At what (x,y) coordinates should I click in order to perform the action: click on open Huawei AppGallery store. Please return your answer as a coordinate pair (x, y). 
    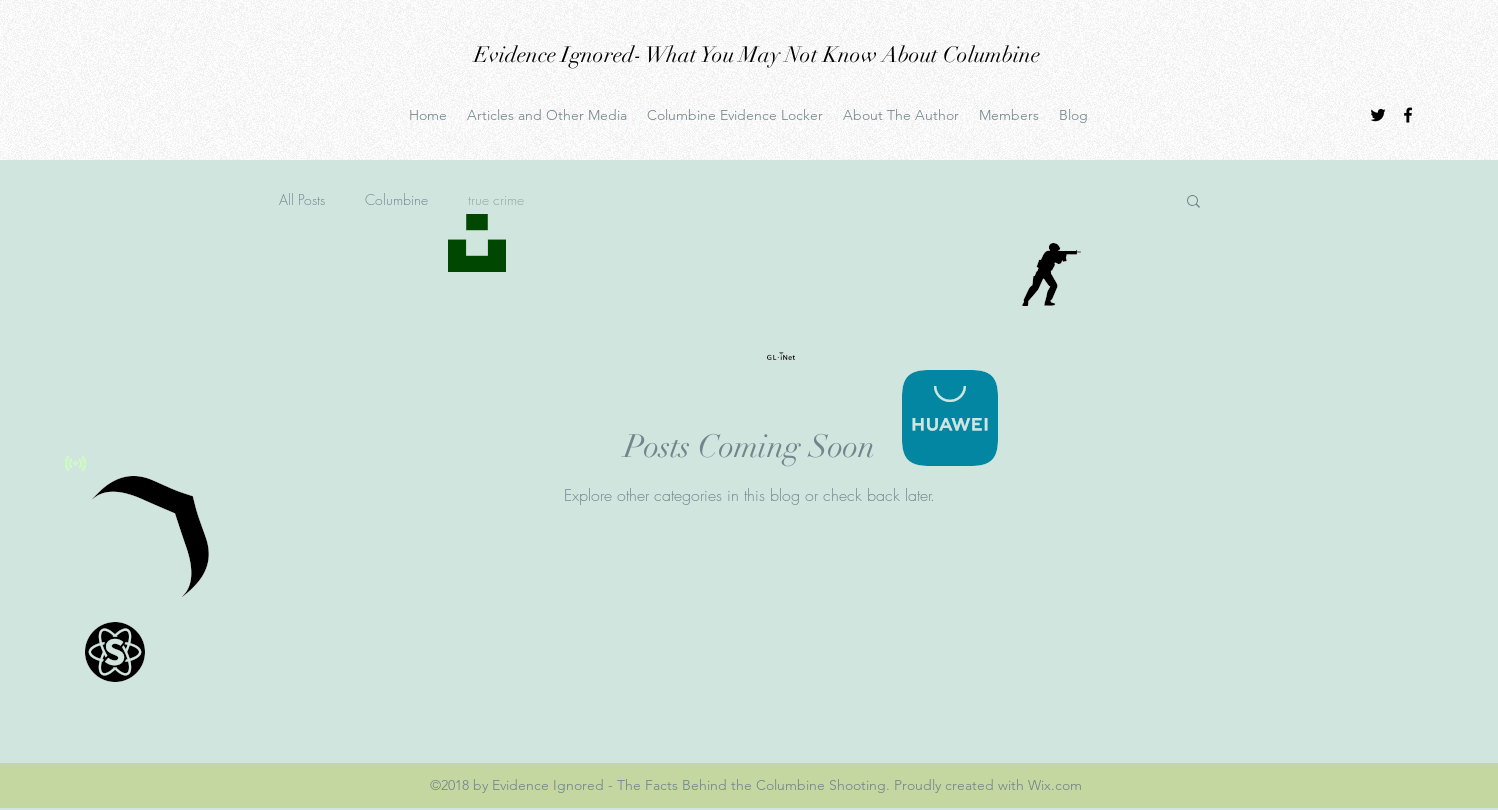
    Looking at the image, I should click on (950, 418).